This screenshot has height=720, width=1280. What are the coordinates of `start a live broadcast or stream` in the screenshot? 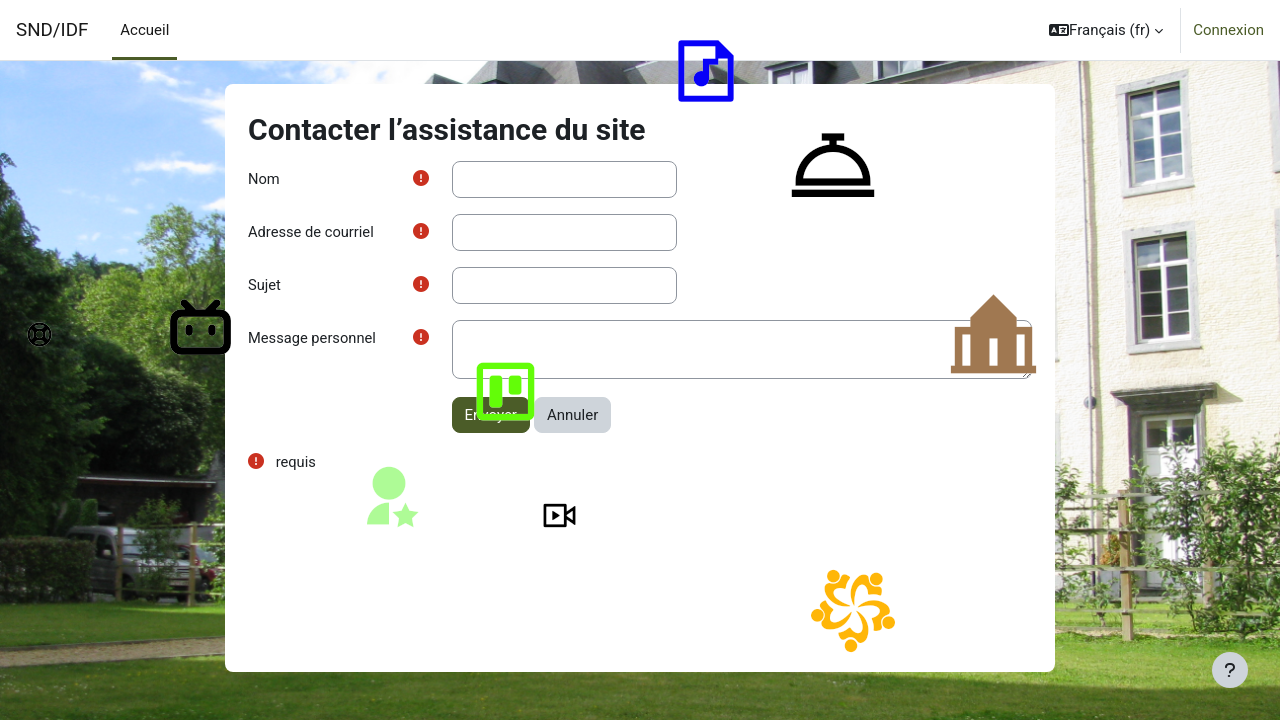 It's located at (559, 515).